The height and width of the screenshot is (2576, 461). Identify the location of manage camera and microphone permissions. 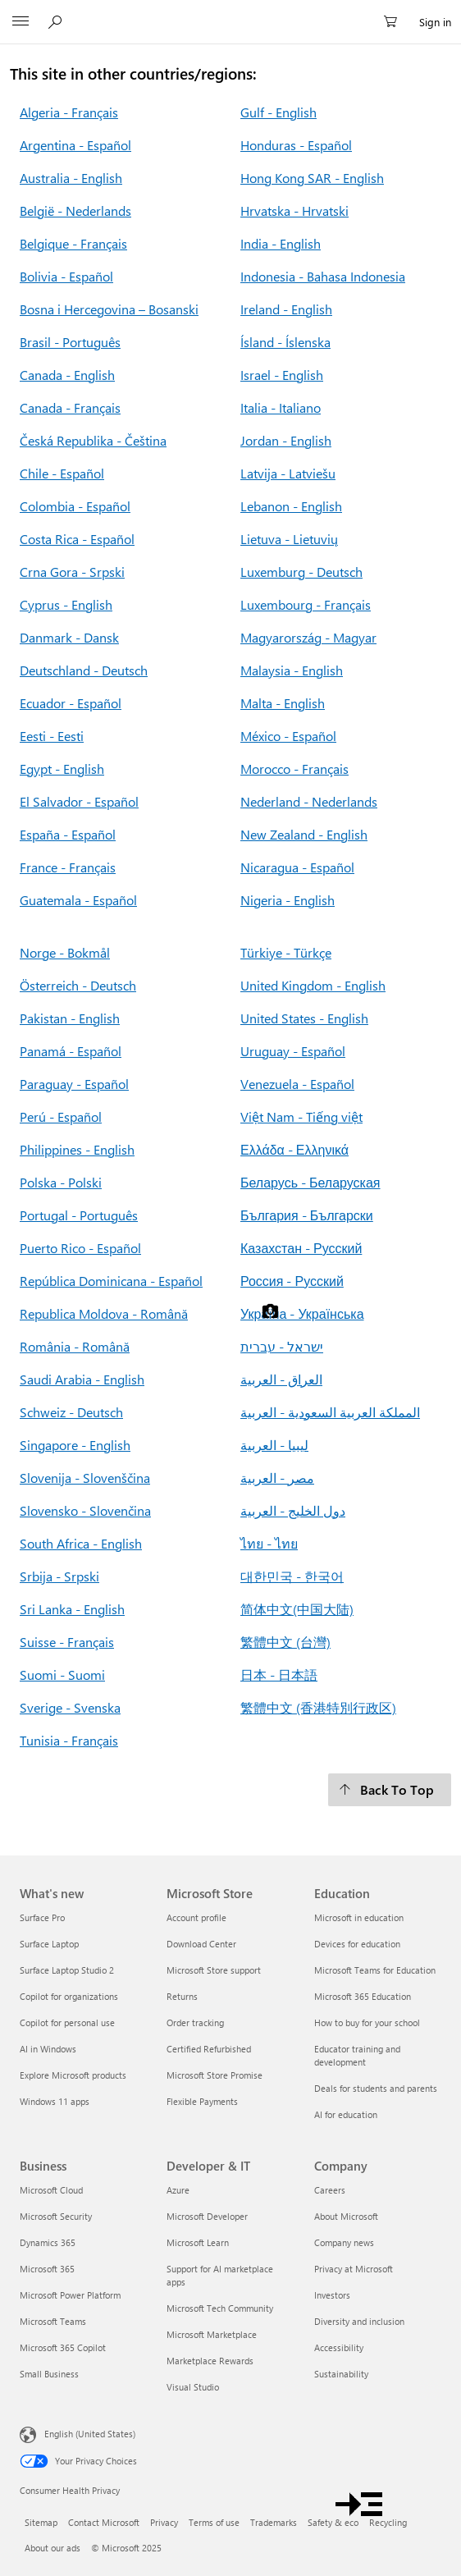
(270, 1311).